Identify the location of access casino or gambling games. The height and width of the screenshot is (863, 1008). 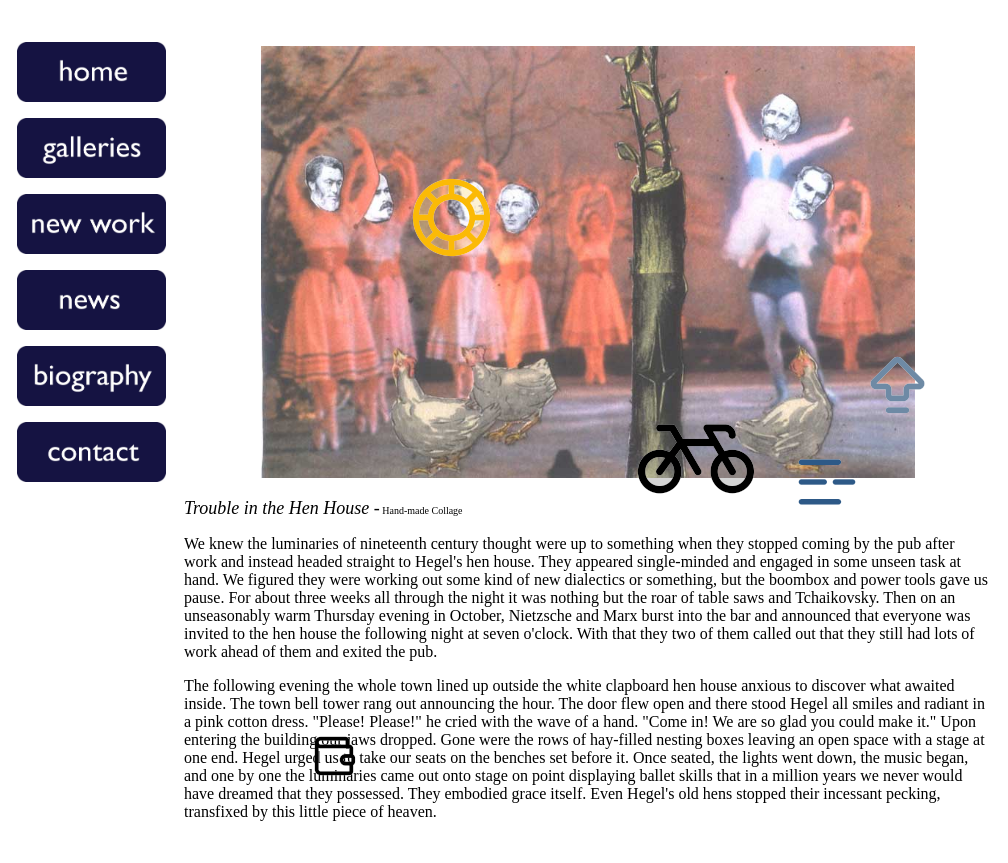
(451, 217).